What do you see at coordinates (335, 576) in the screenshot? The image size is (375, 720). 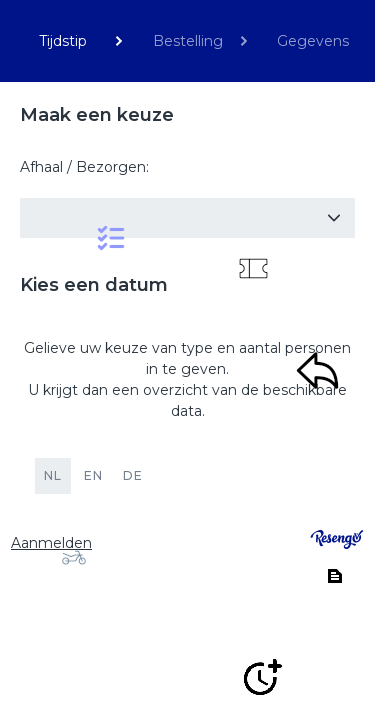 I see `view text document or note` at bounding box center [335, 576].